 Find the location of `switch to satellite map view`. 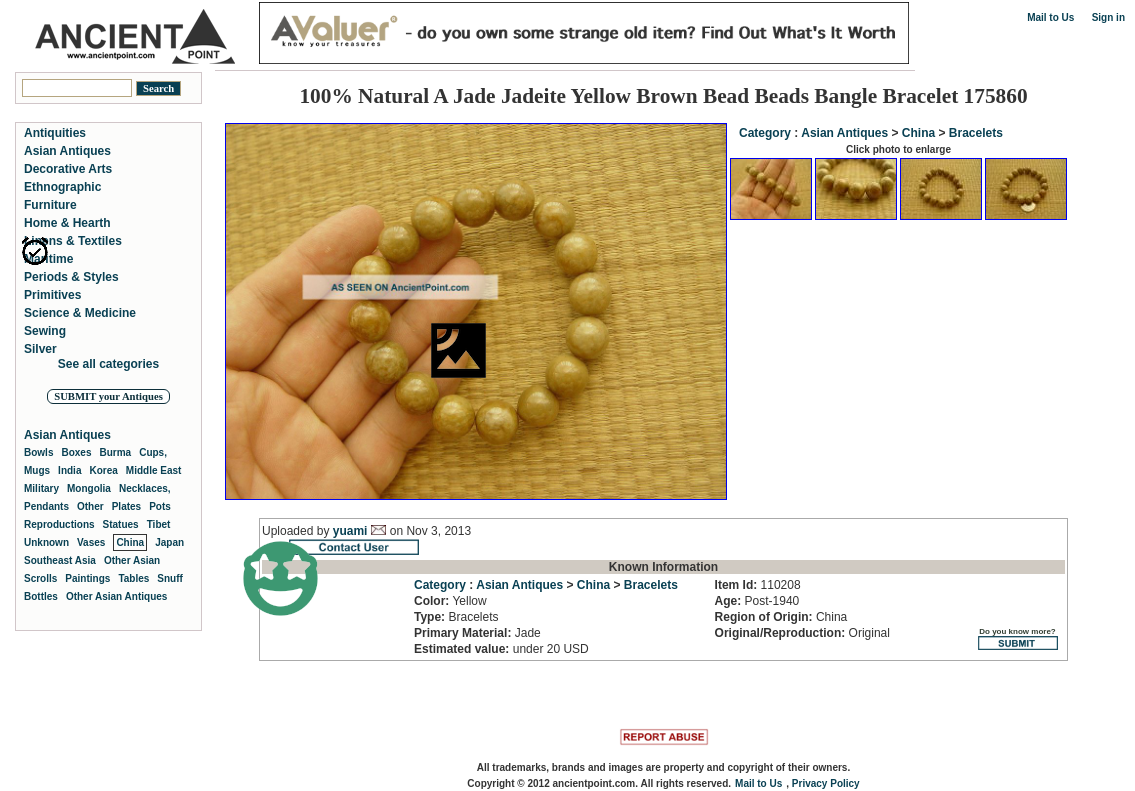

switch to satellite map view is located at coordinates (458, 350).